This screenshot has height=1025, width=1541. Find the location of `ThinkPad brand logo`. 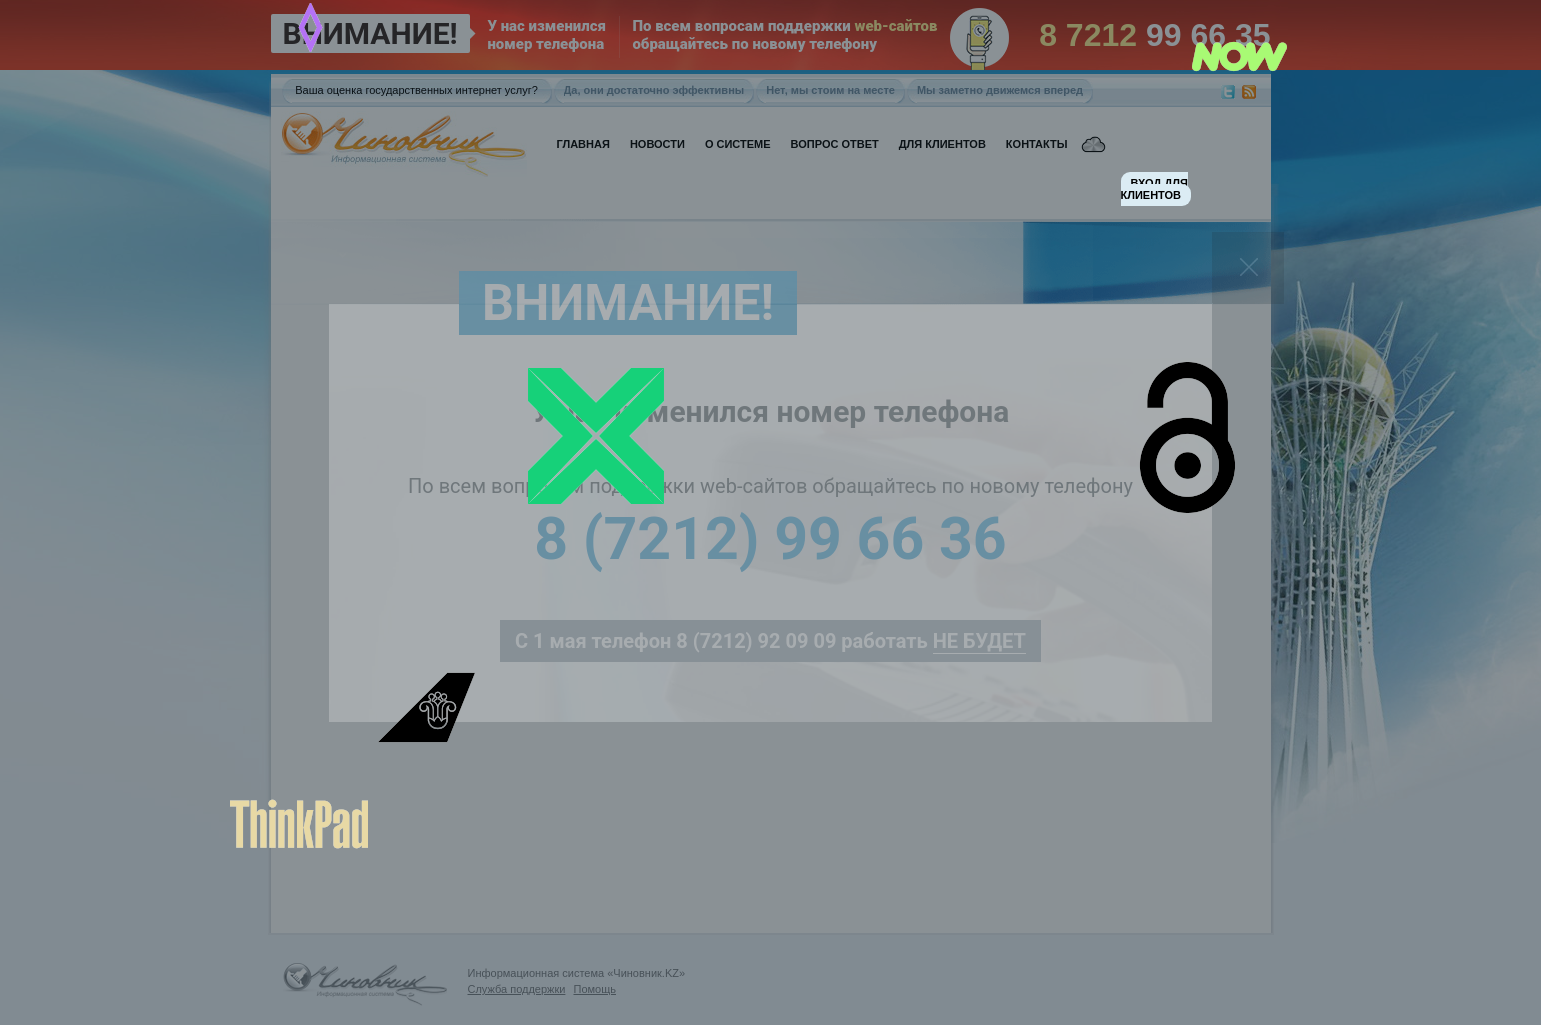

ThinkPad brand logo is located at coordinates (299, 824).